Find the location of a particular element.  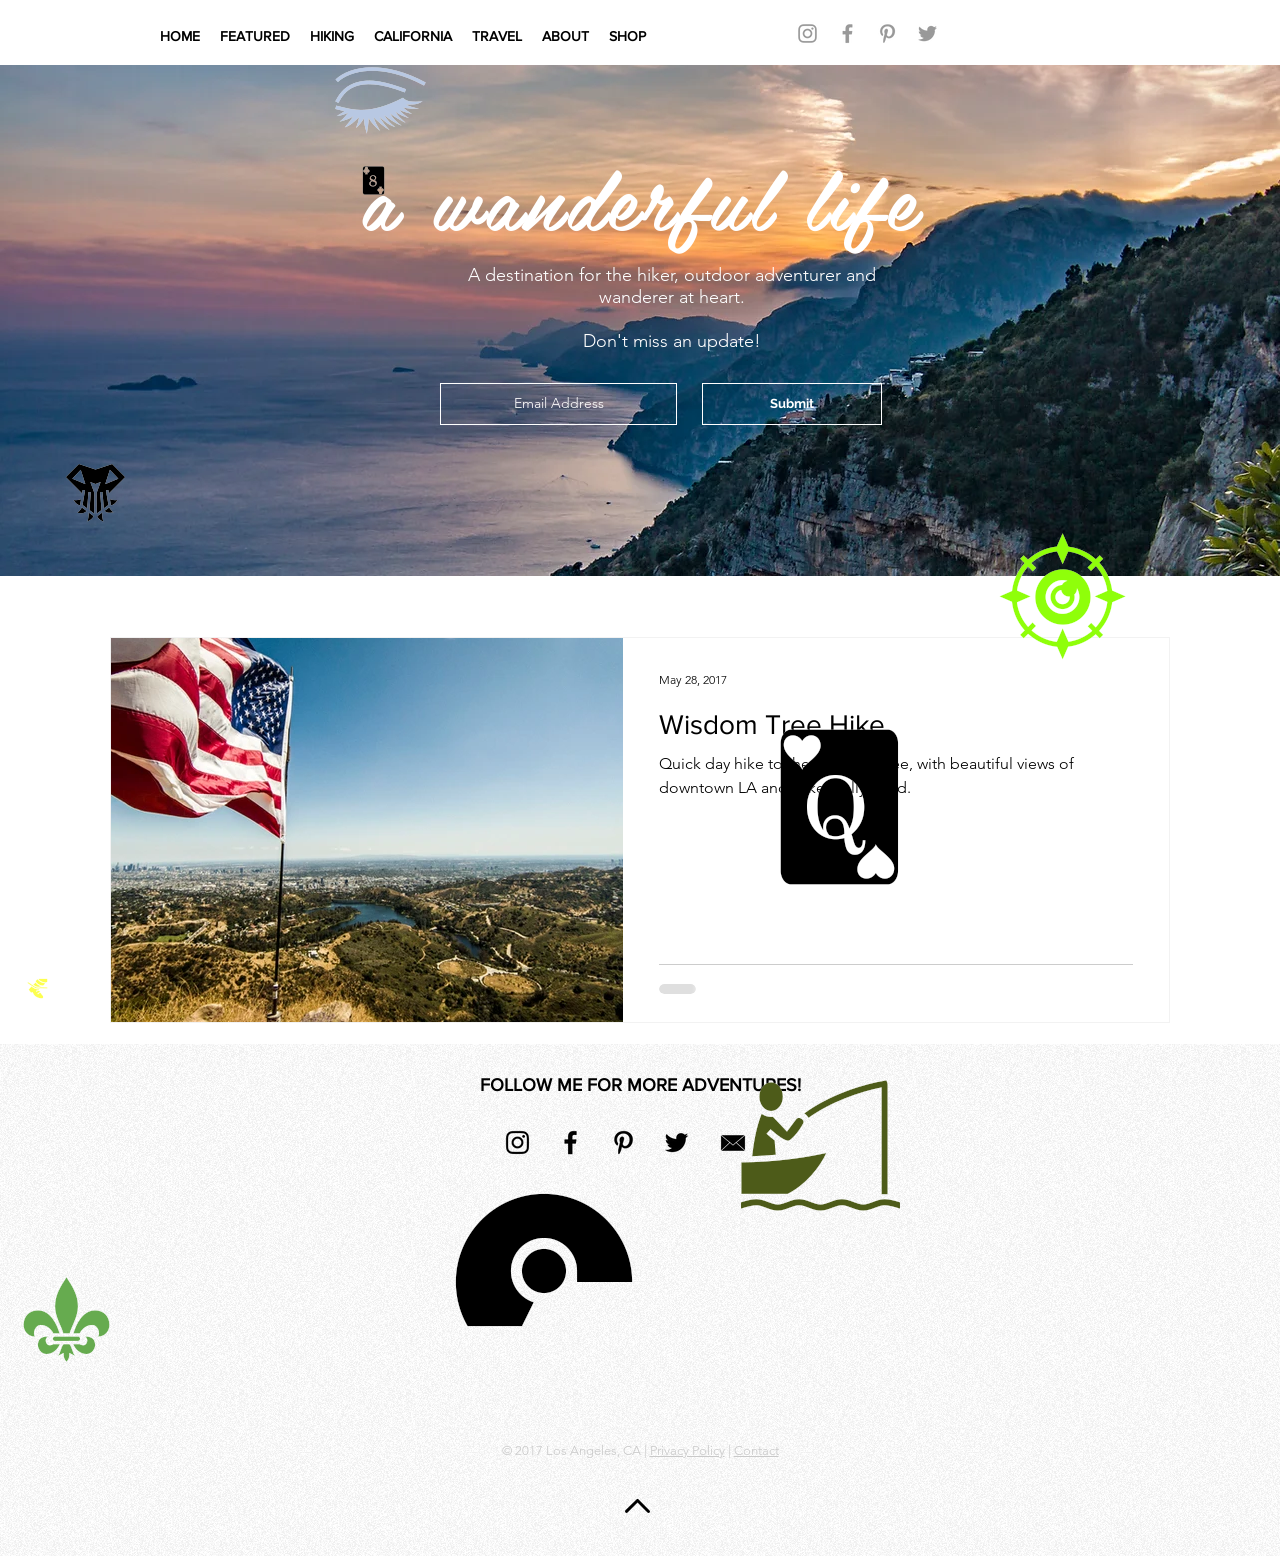

access beauty or makeup settings is located at coordinates (380, 100).